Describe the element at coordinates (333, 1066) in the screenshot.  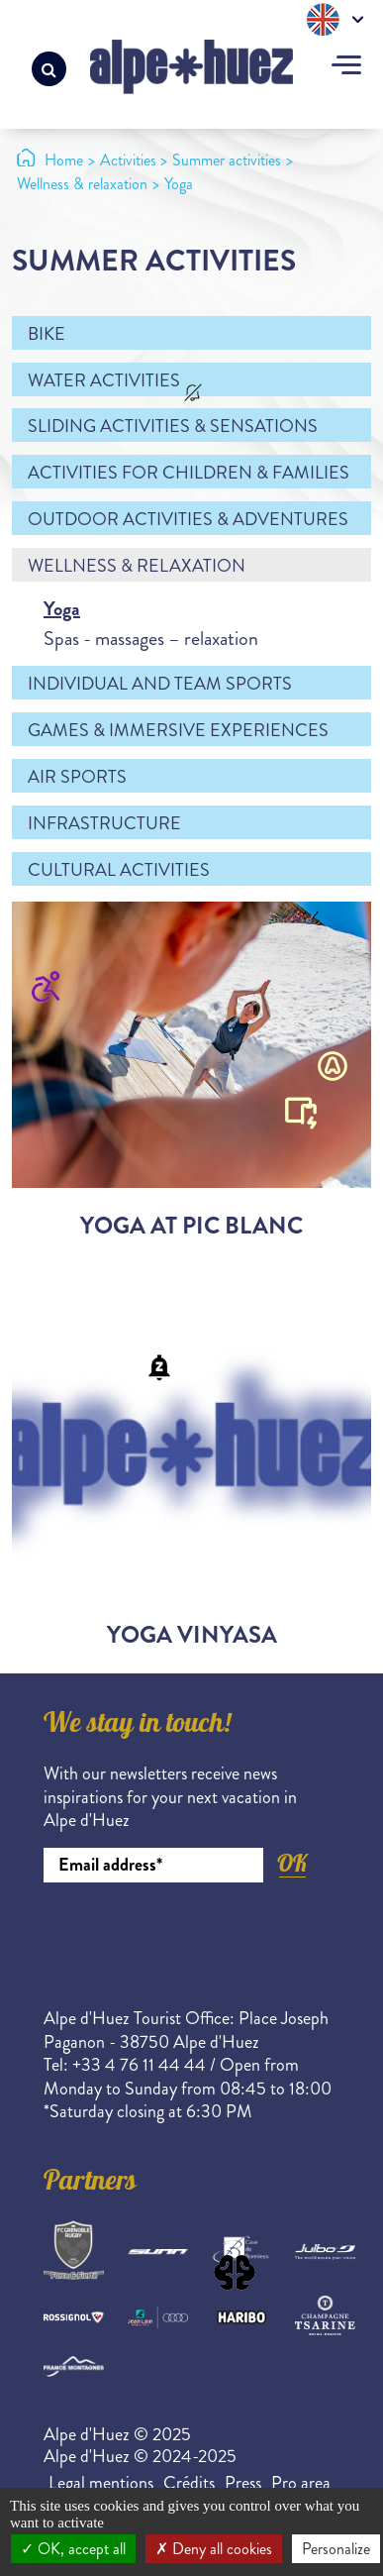
I see `sign in with OAuth authentication` at that location.